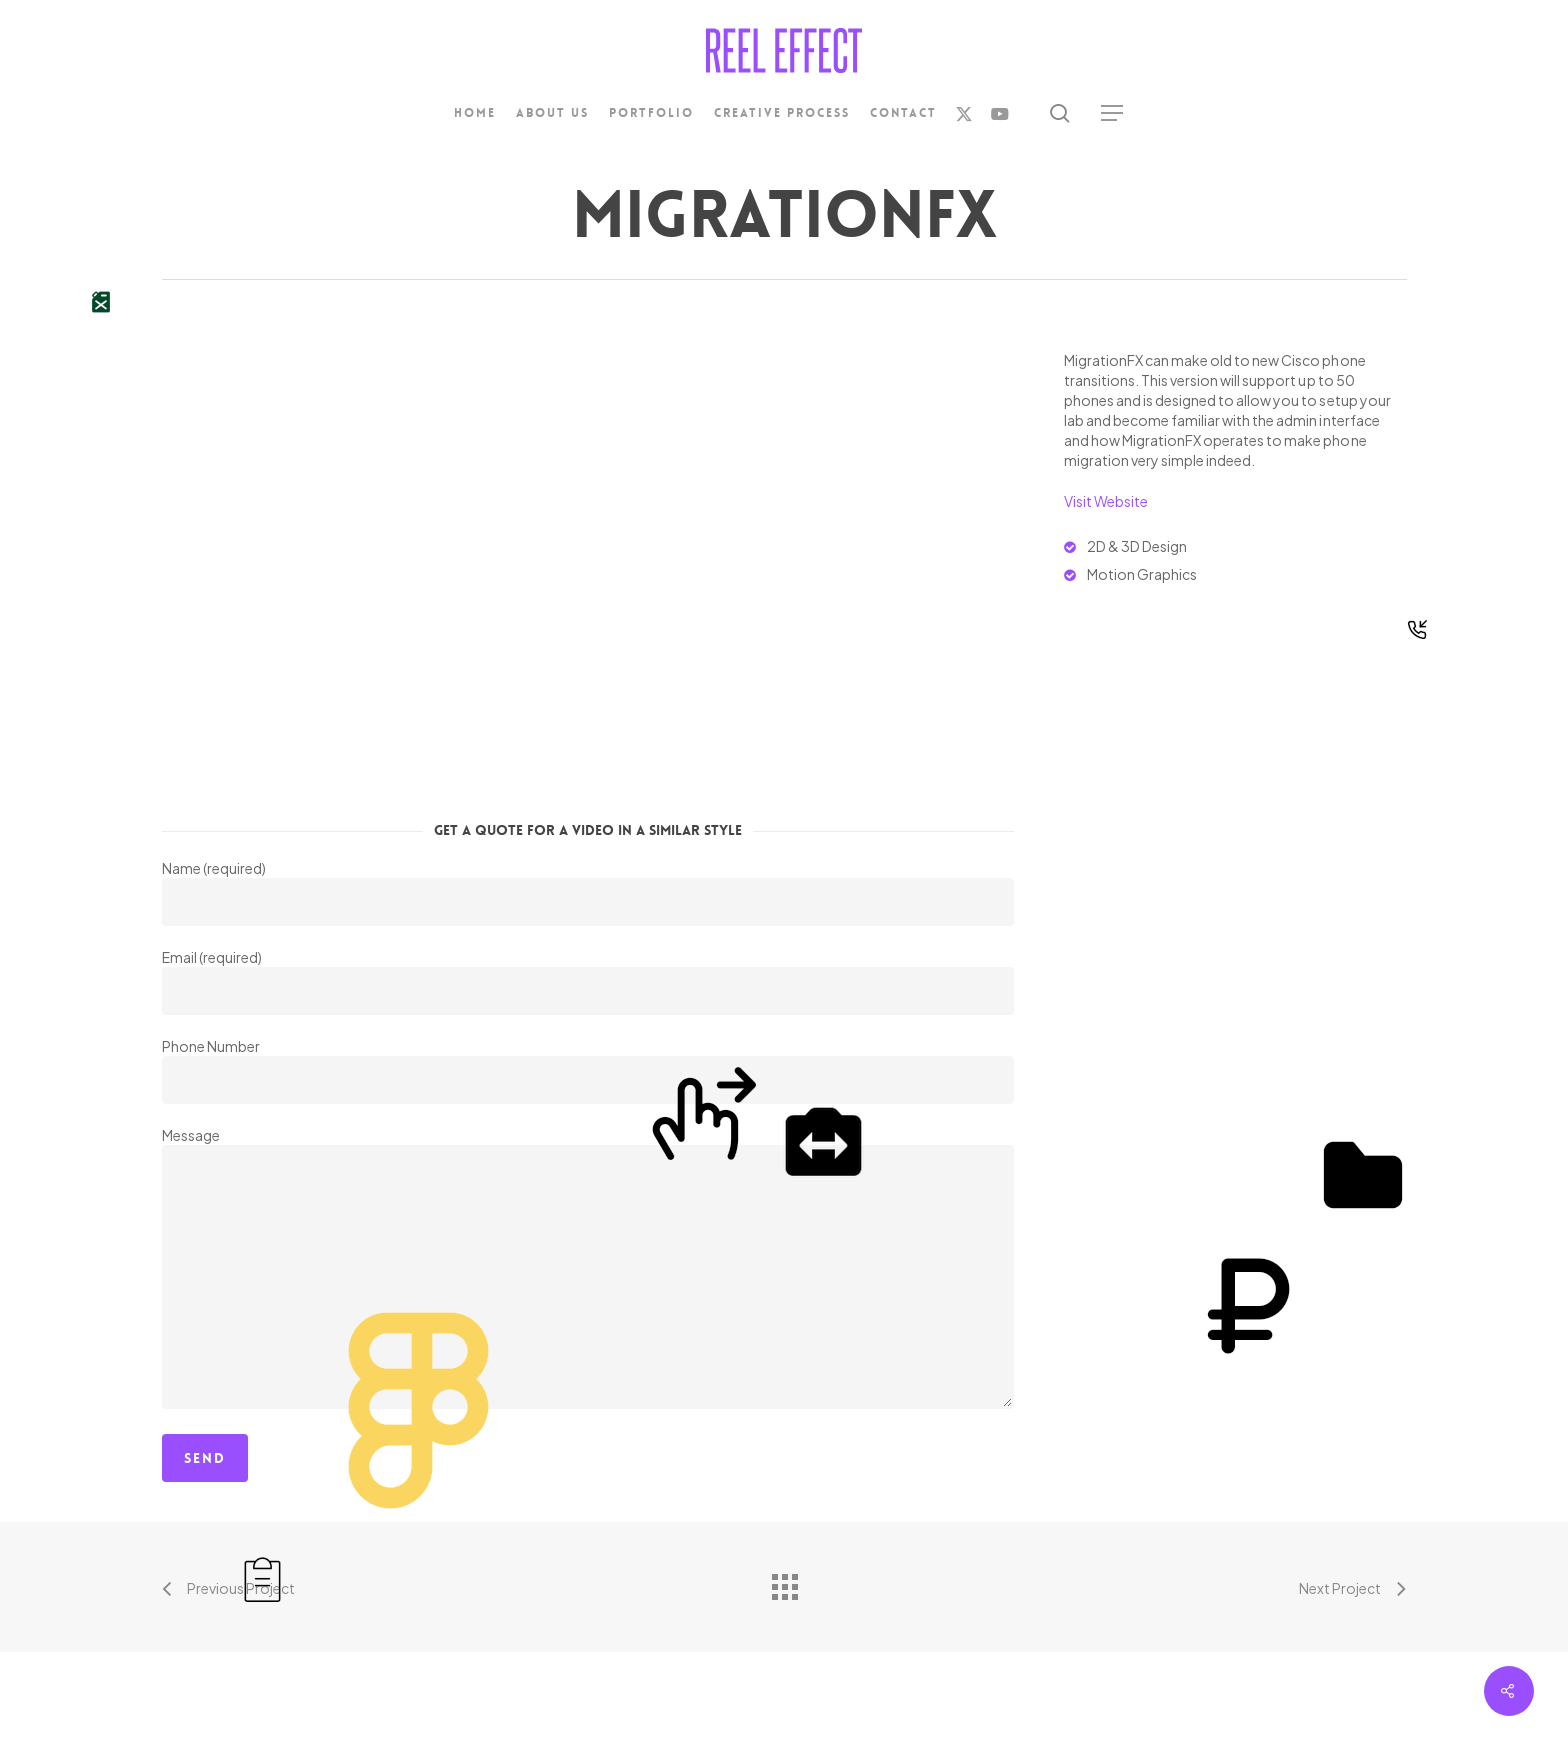 The image size is (1568, 1750). Describe the element at coordinates (1252, 1306) in the screenshot. I see `indicates russian ruble currency` at that location.